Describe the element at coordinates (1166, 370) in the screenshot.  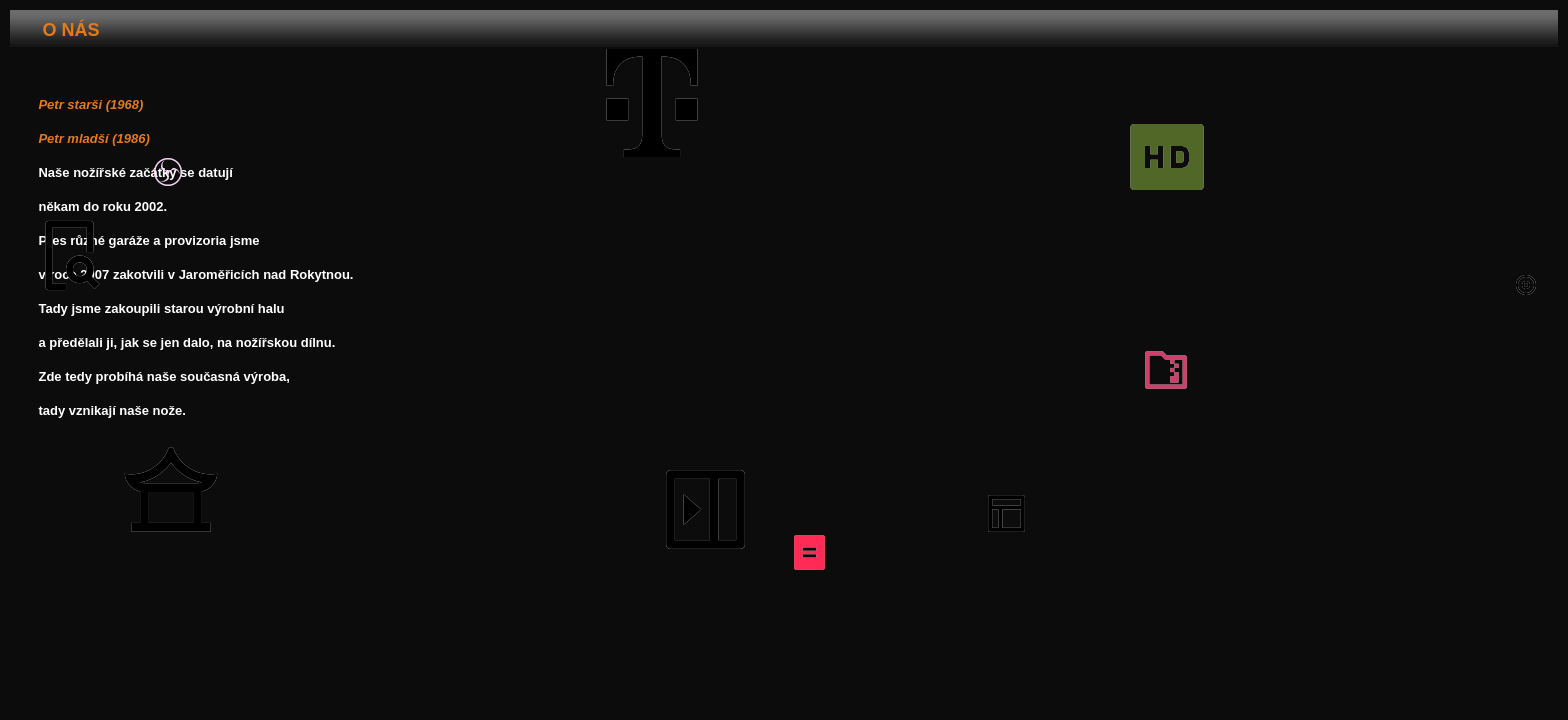
I see `access compressed or zipped files` at that location.